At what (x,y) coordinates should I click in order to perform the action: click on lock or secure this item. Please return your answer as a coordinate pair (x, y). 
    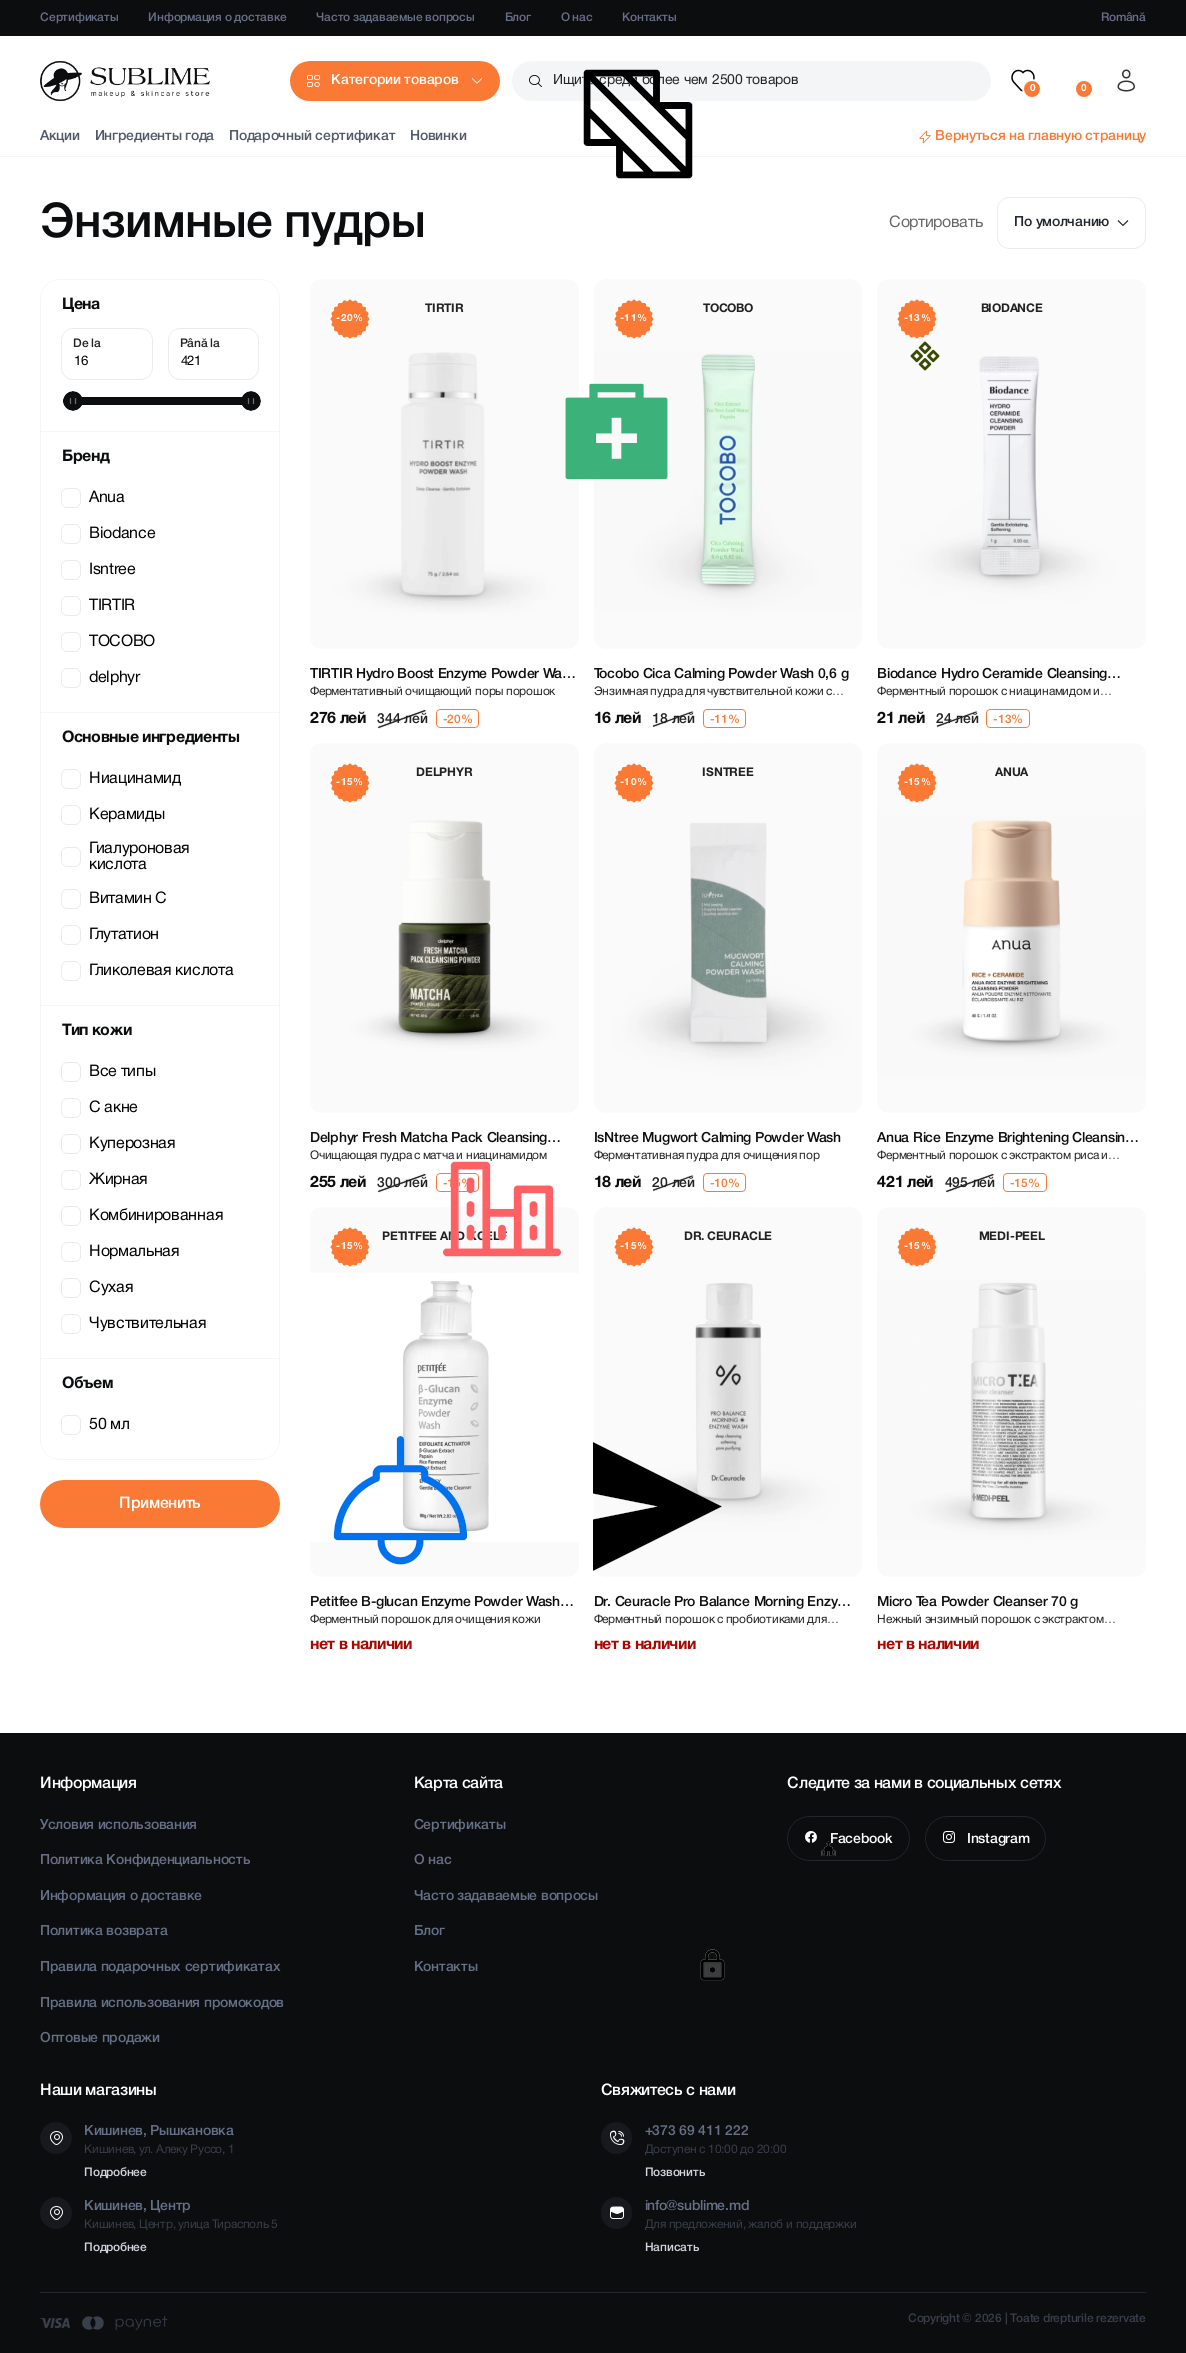
    Looking at the image, I should click on (712, 1965).